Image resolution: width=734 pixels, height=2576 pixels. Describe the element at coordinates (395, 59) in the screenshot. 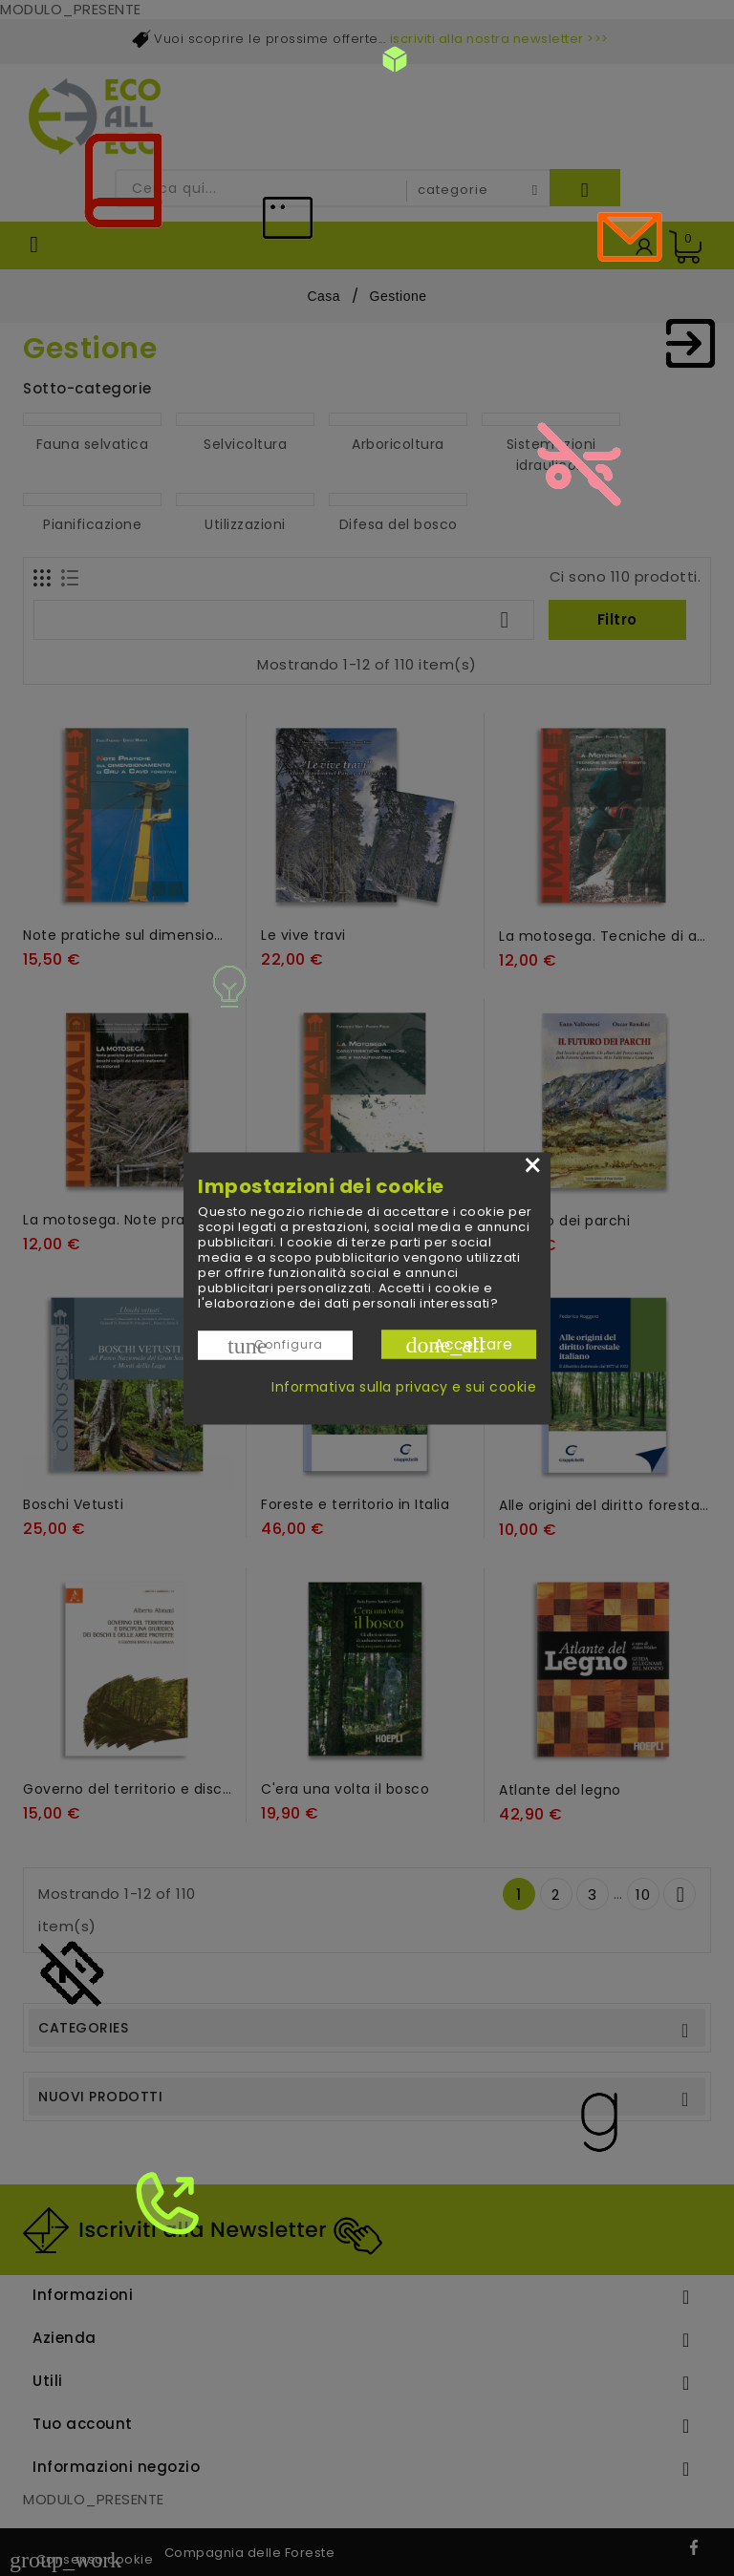

I see `view 3D model or object` at that location.